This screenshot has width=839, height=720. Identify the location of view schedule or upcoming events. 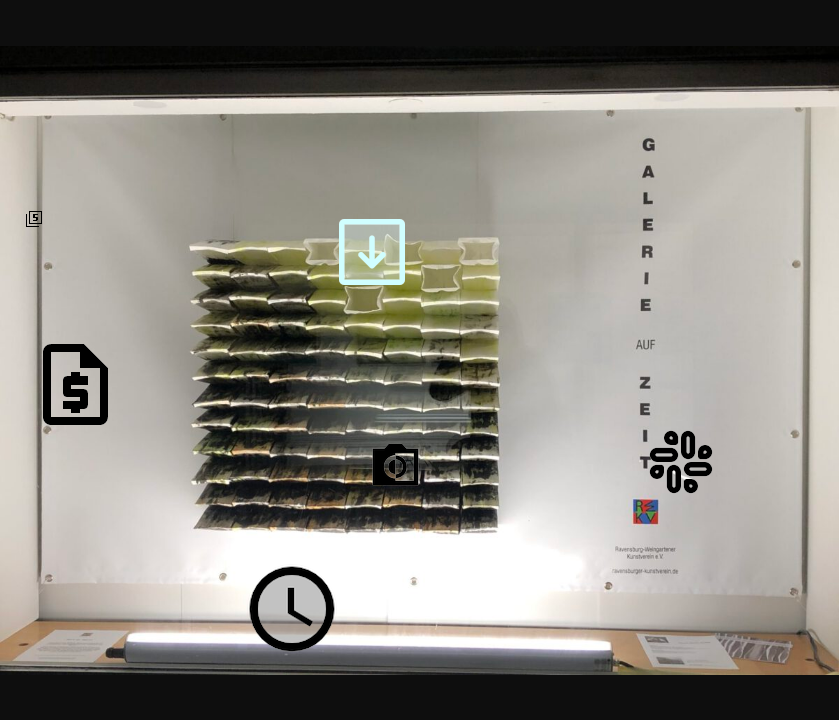
(292, 609).